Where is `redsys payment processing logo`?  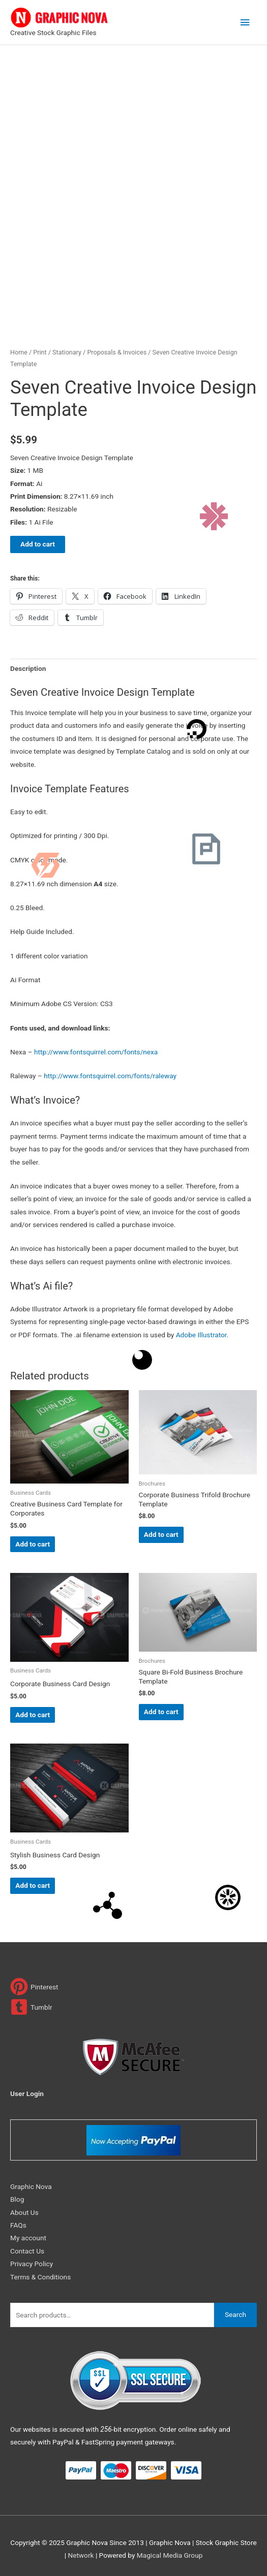
redsys payment processing logo is located at coordinates (142, 1360).